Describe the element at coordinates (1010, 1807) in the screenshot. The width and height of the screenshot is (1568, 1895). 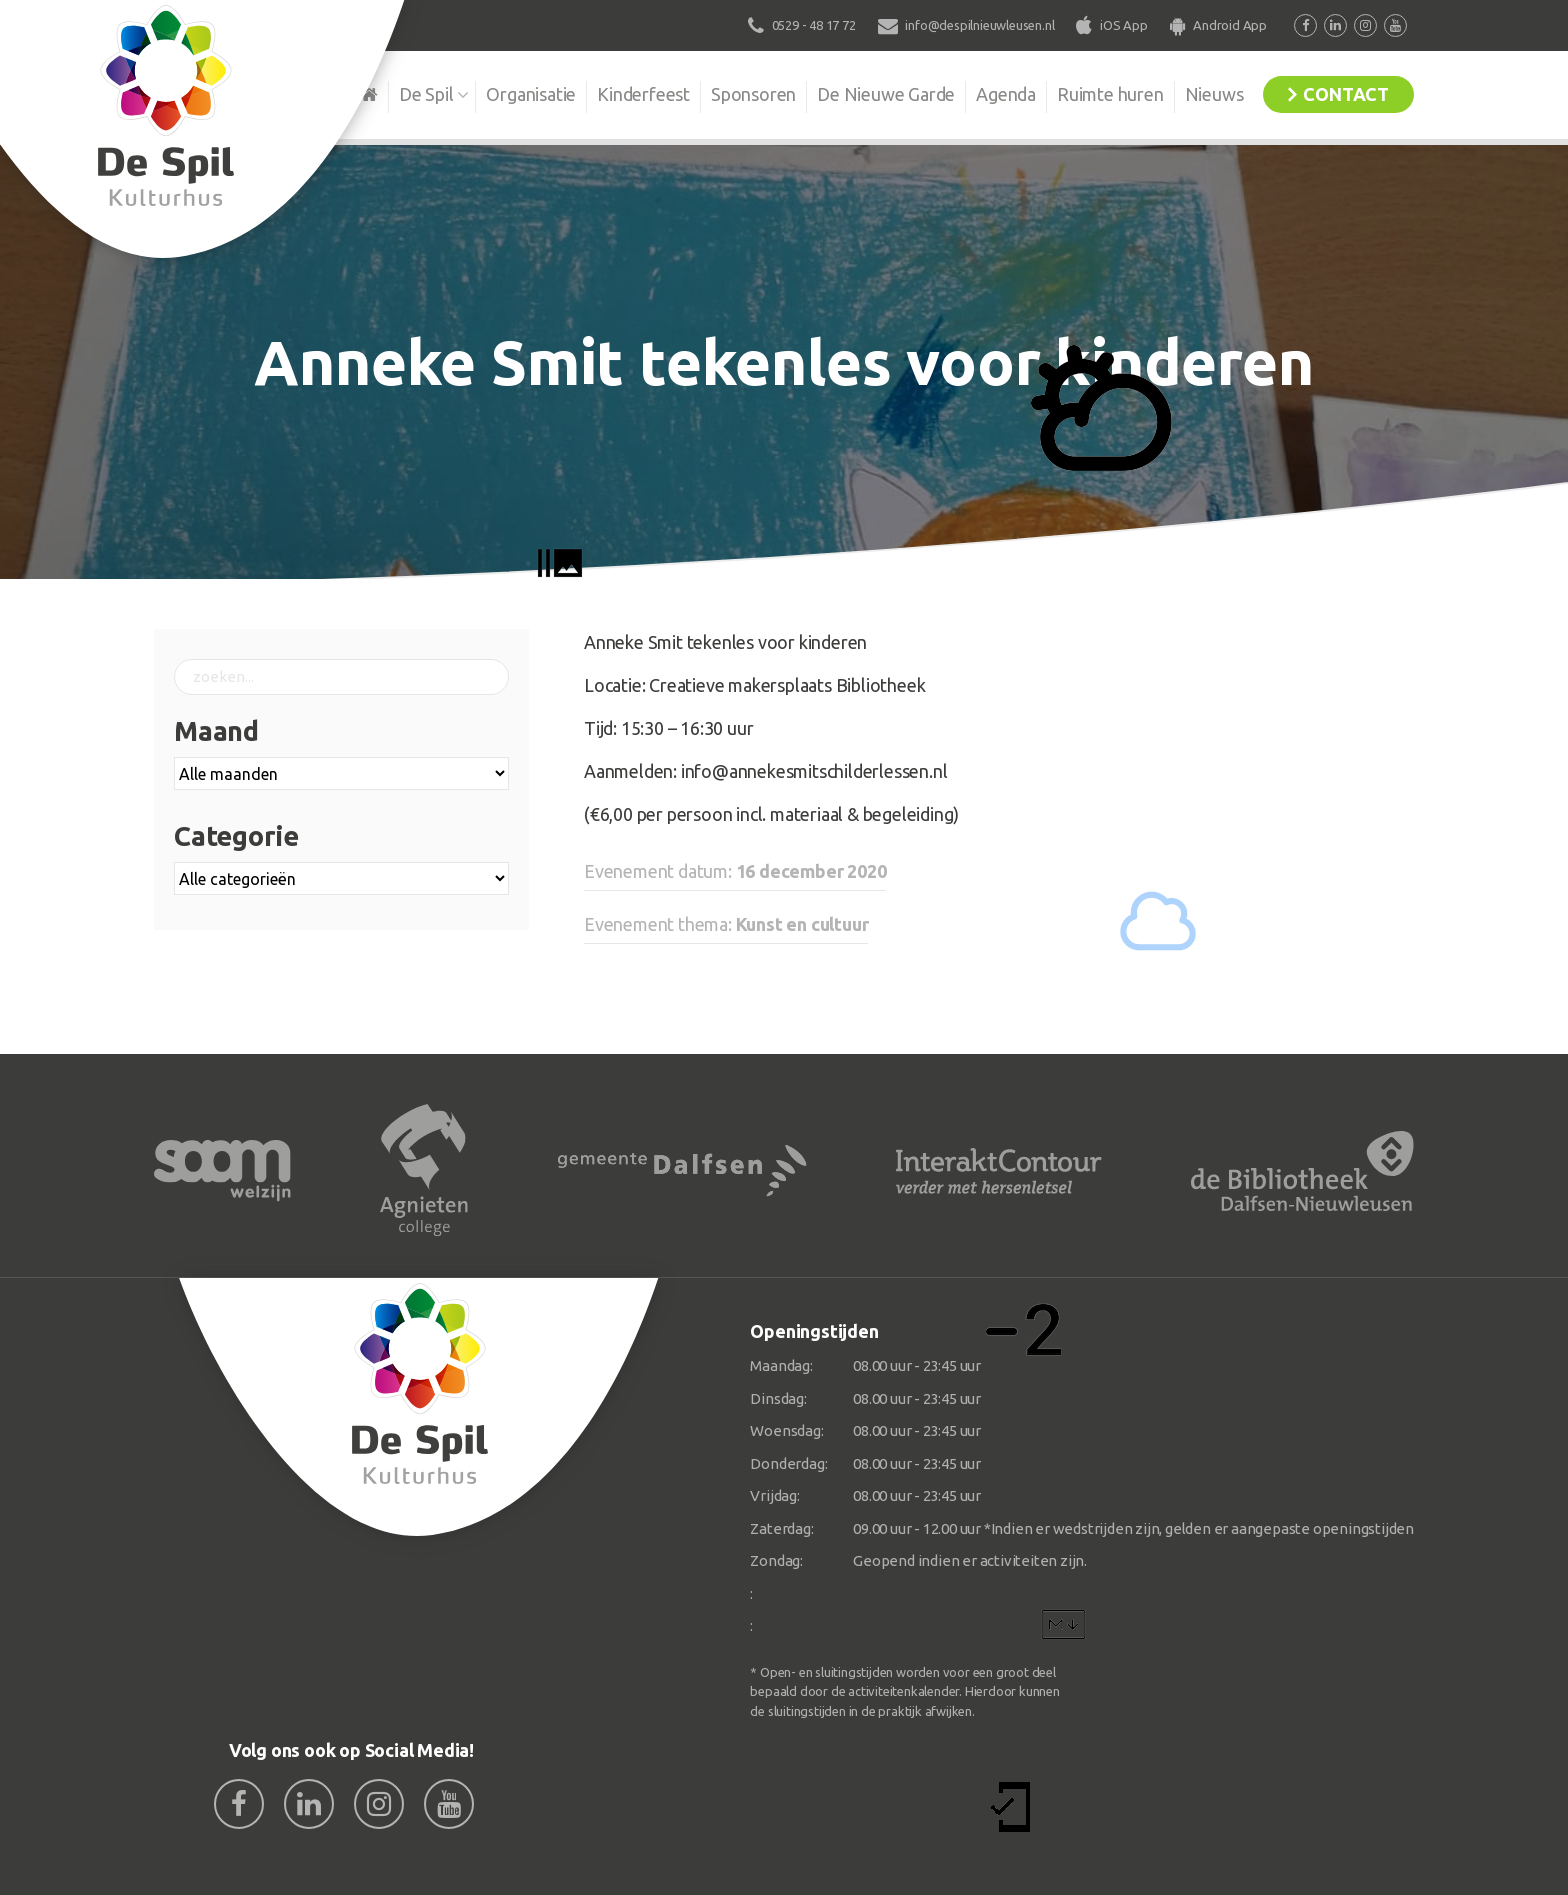
I see `indicates mobile-optimized or responsive content` at that location.